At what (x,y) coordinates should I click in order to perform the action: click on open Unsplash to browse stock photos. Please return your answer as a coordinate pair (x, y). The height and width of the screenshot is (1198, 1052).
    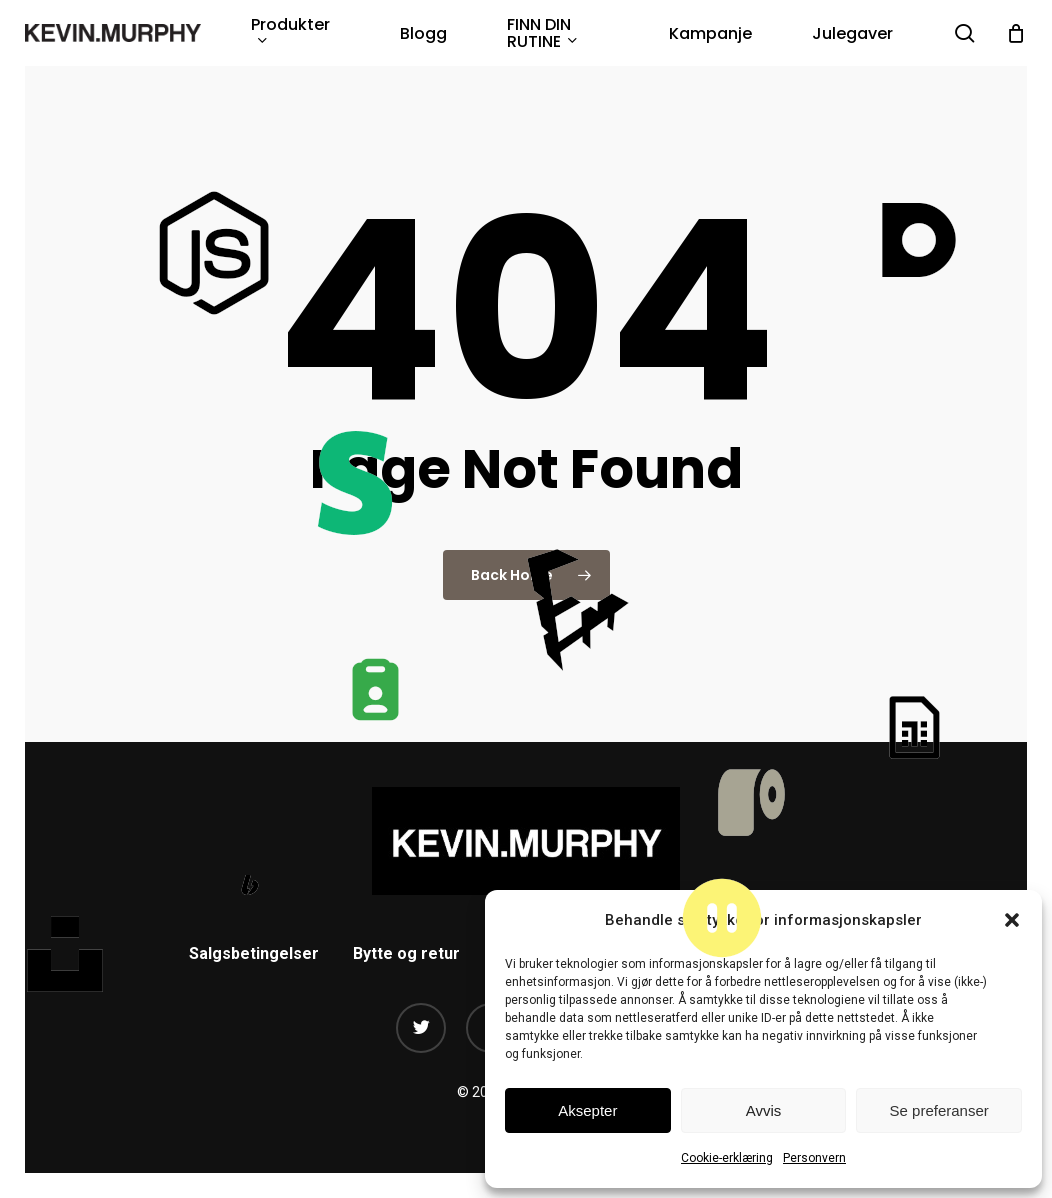
    Looking at the image, I should click on (65, 954).